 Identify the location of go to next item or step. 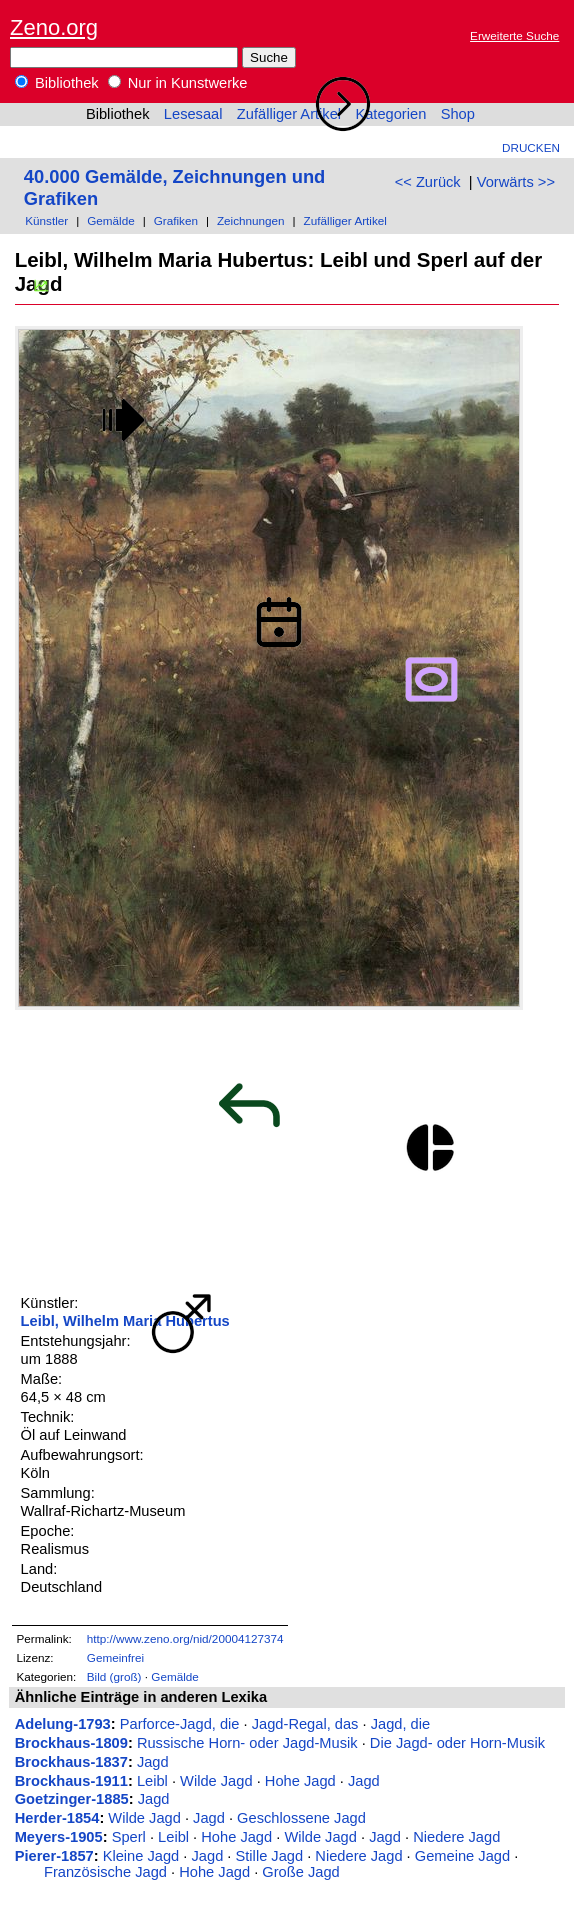
(343, 104).